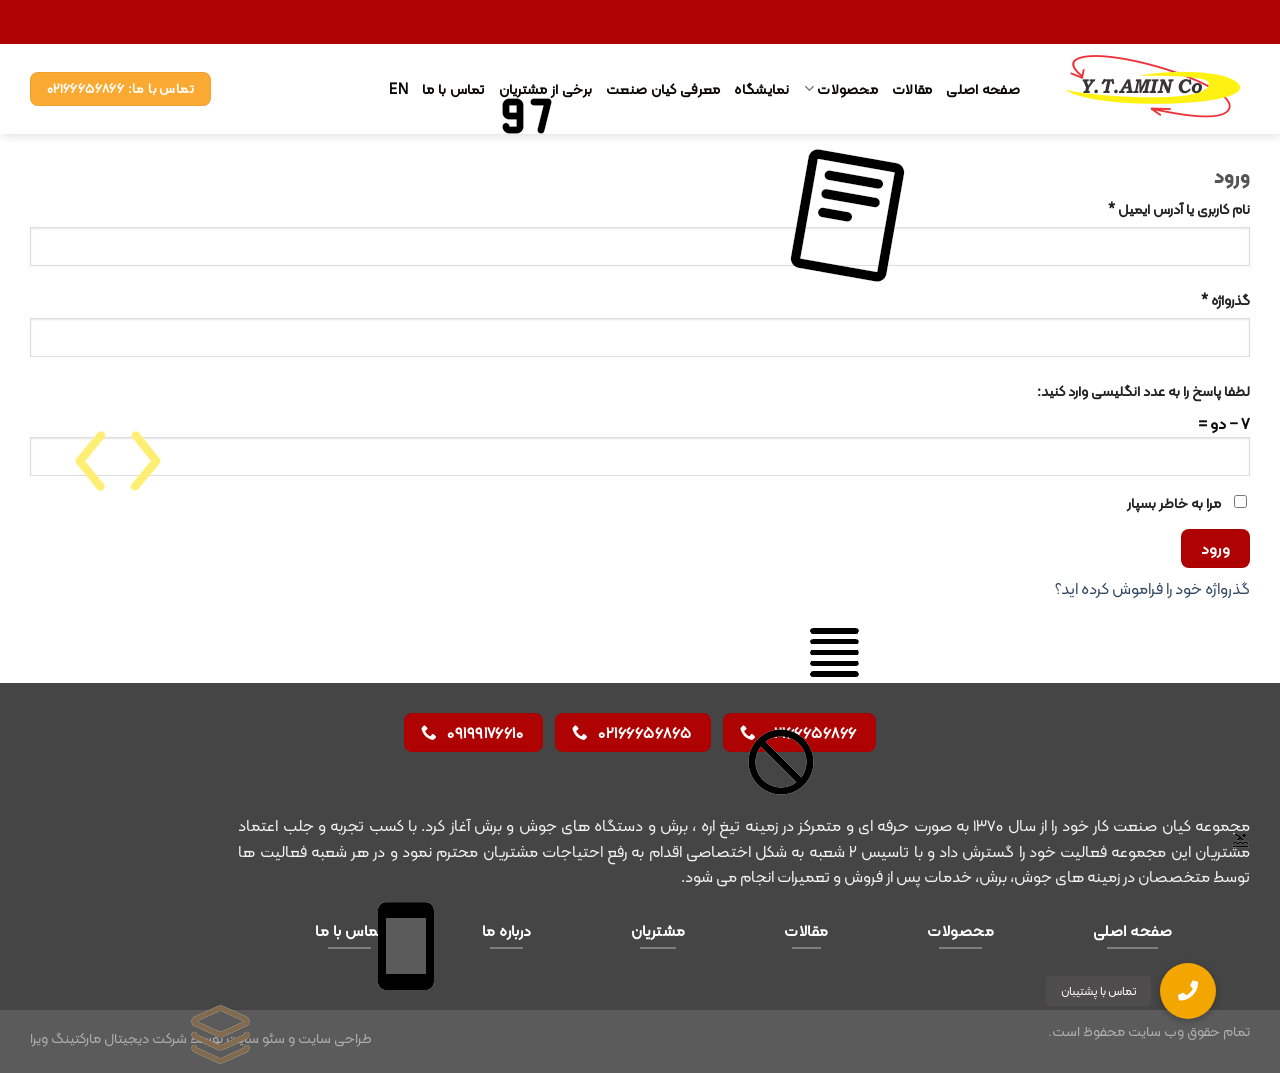 Image resolution: width=1280 pixels, height=1073 pixels. Describe the element at coordinates (118, 461) in the screenshot. I see `view or edit source code` at that location.